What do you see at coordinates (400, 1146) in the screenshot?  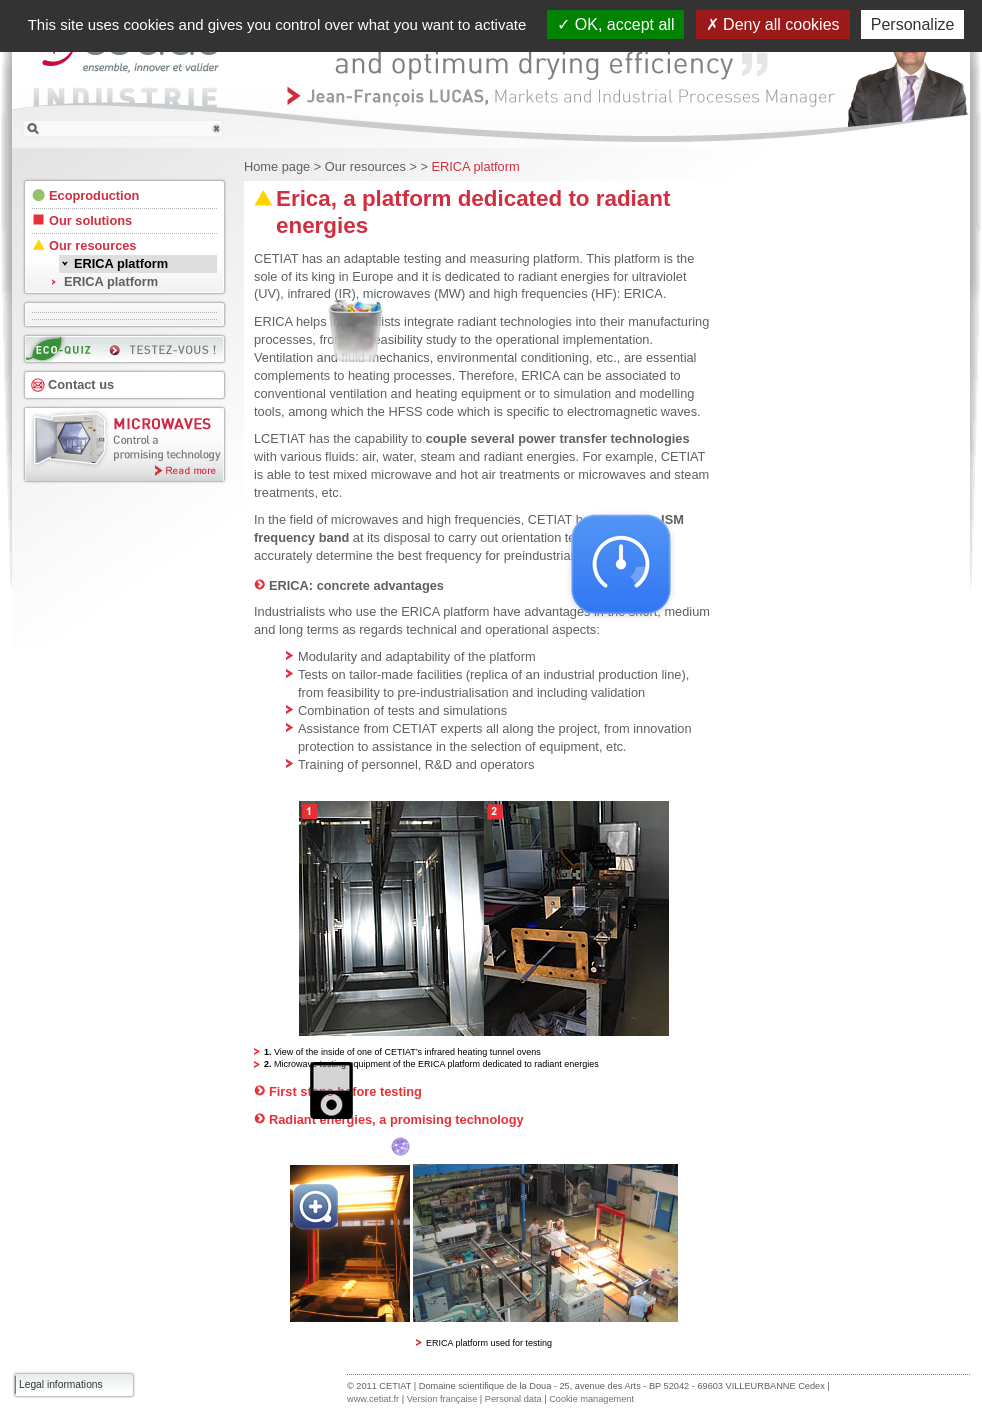 I see `access network settings and preferences` at bounding box center [400, 1146].